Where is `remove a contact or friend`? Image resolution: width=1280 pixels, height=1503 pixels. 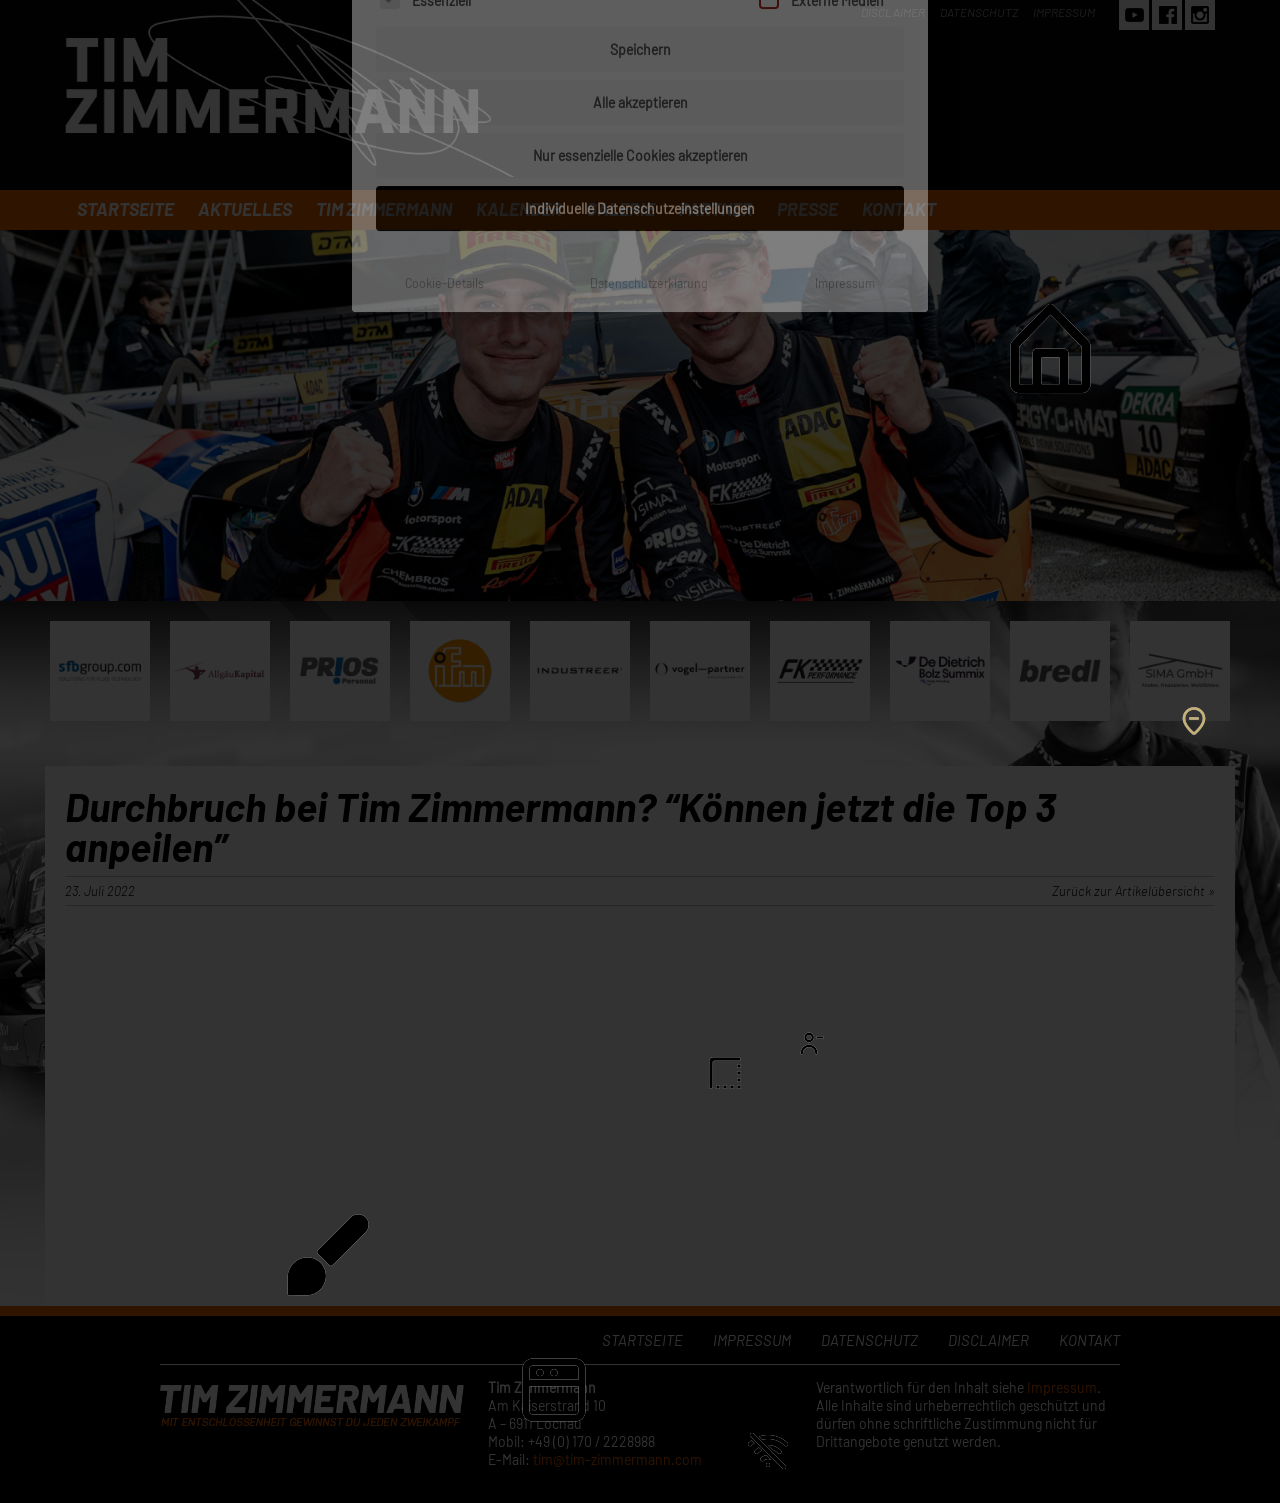
remove a contact or friend is located at coordinates (811, 1043).